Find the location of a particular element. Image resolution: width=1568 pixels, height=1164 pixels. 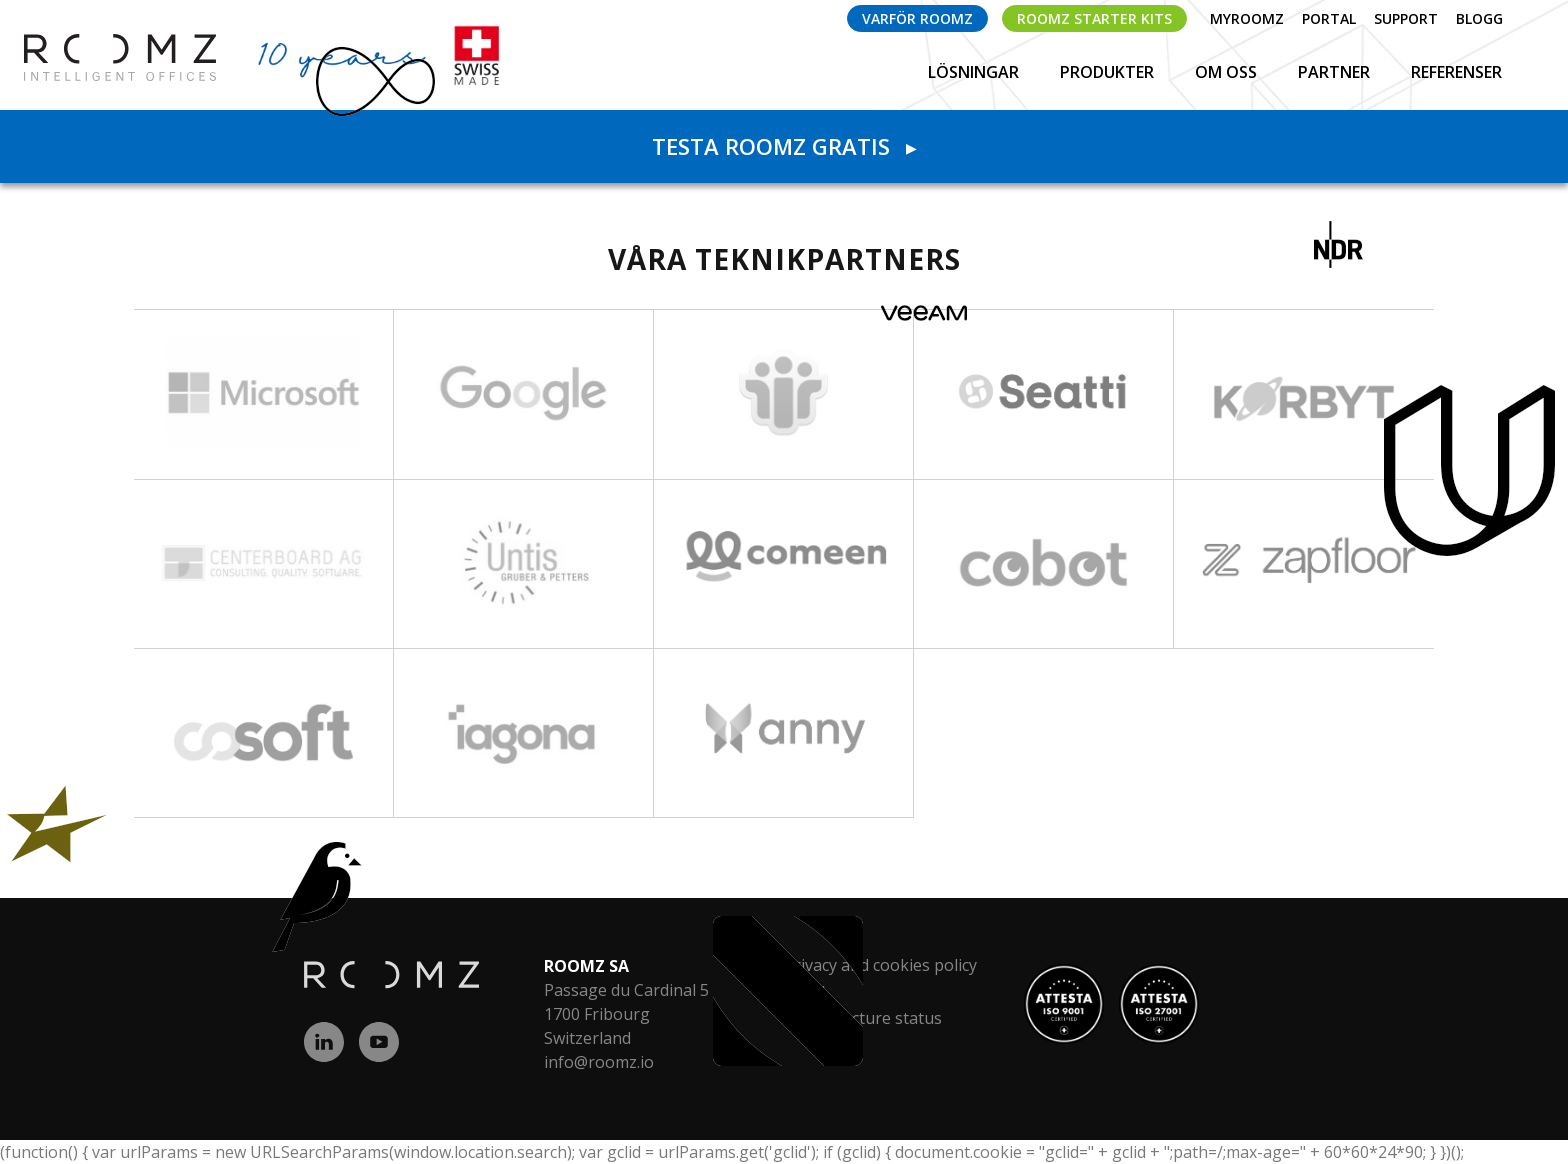

virgin media brand logo is located at coordinates (375, 81).